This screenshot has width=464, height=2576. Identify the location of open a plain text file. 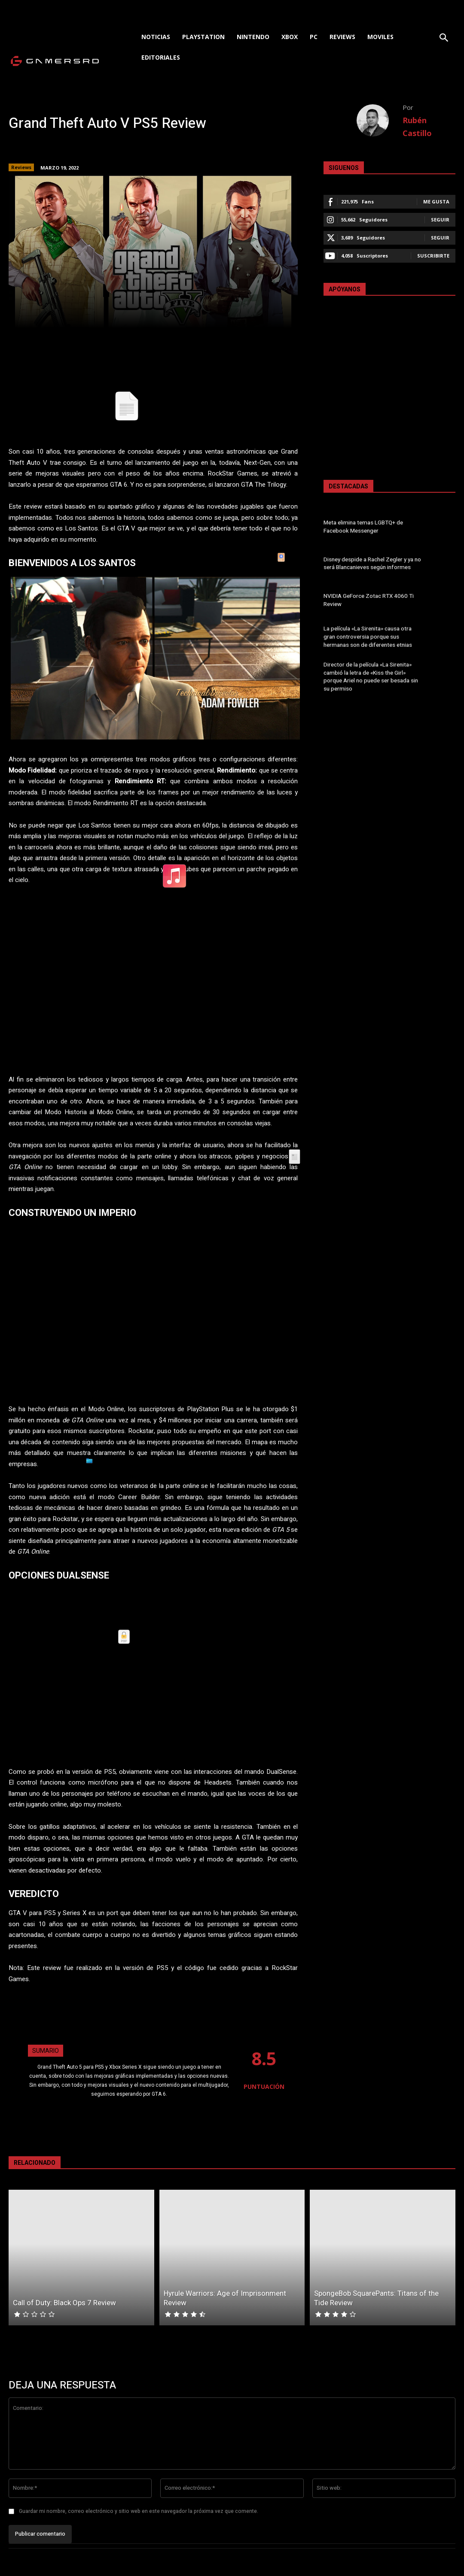
(127, 406).